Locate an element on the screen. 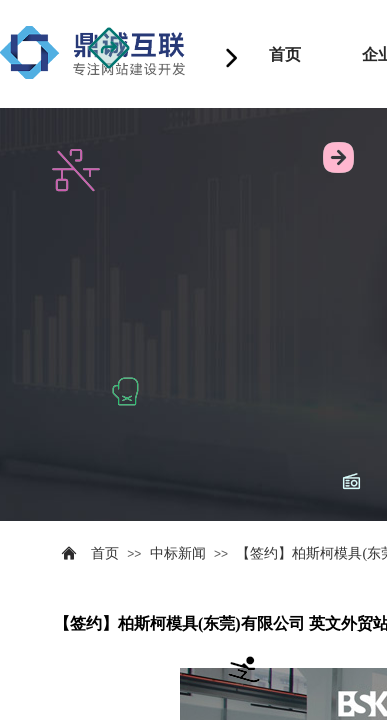  network connection unavailable or disabled is located at coordinates (76, 171).